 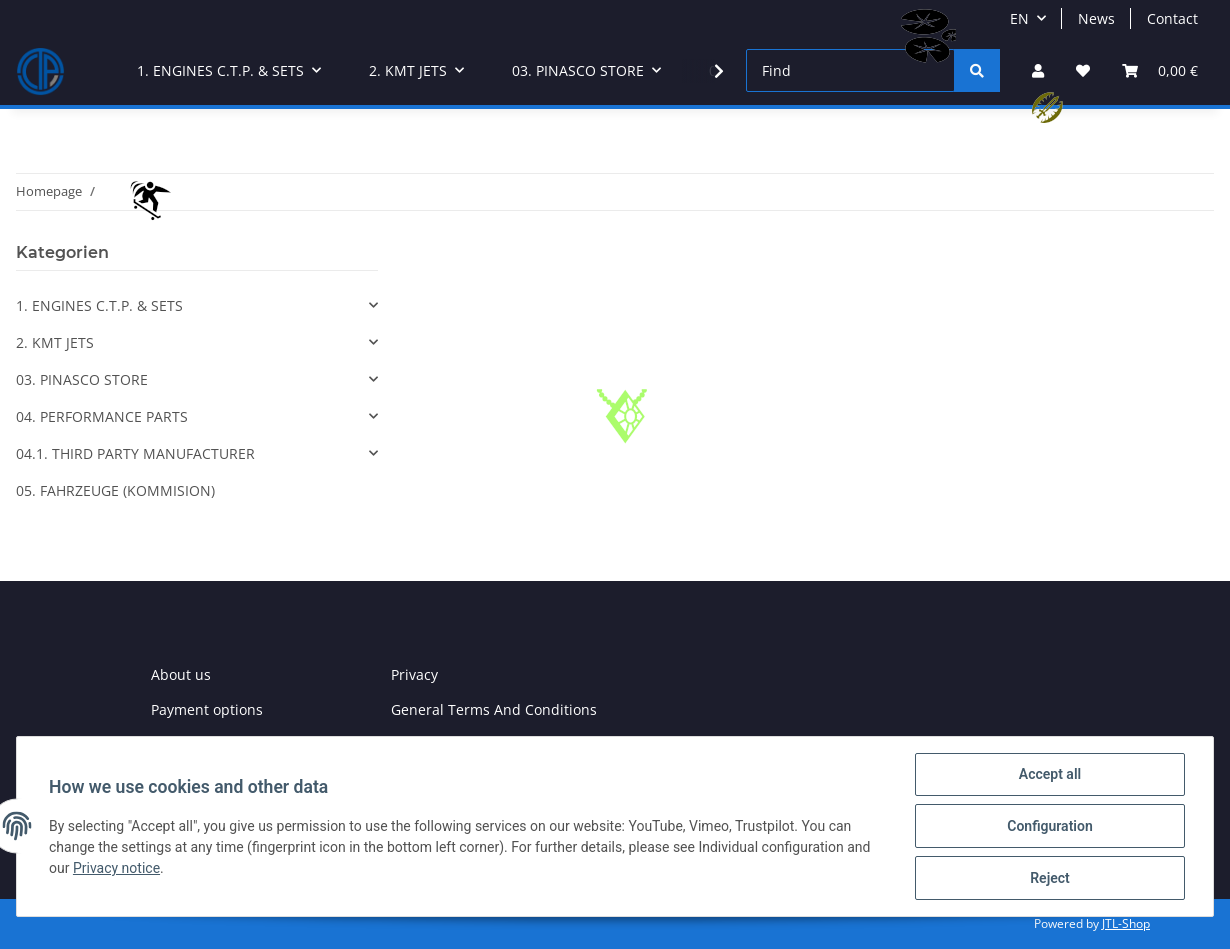 What do you see at coordinates (623, 416) in the screenshot?
I see `view equipped jewelry or accessories` at bounding box center [623, 416].